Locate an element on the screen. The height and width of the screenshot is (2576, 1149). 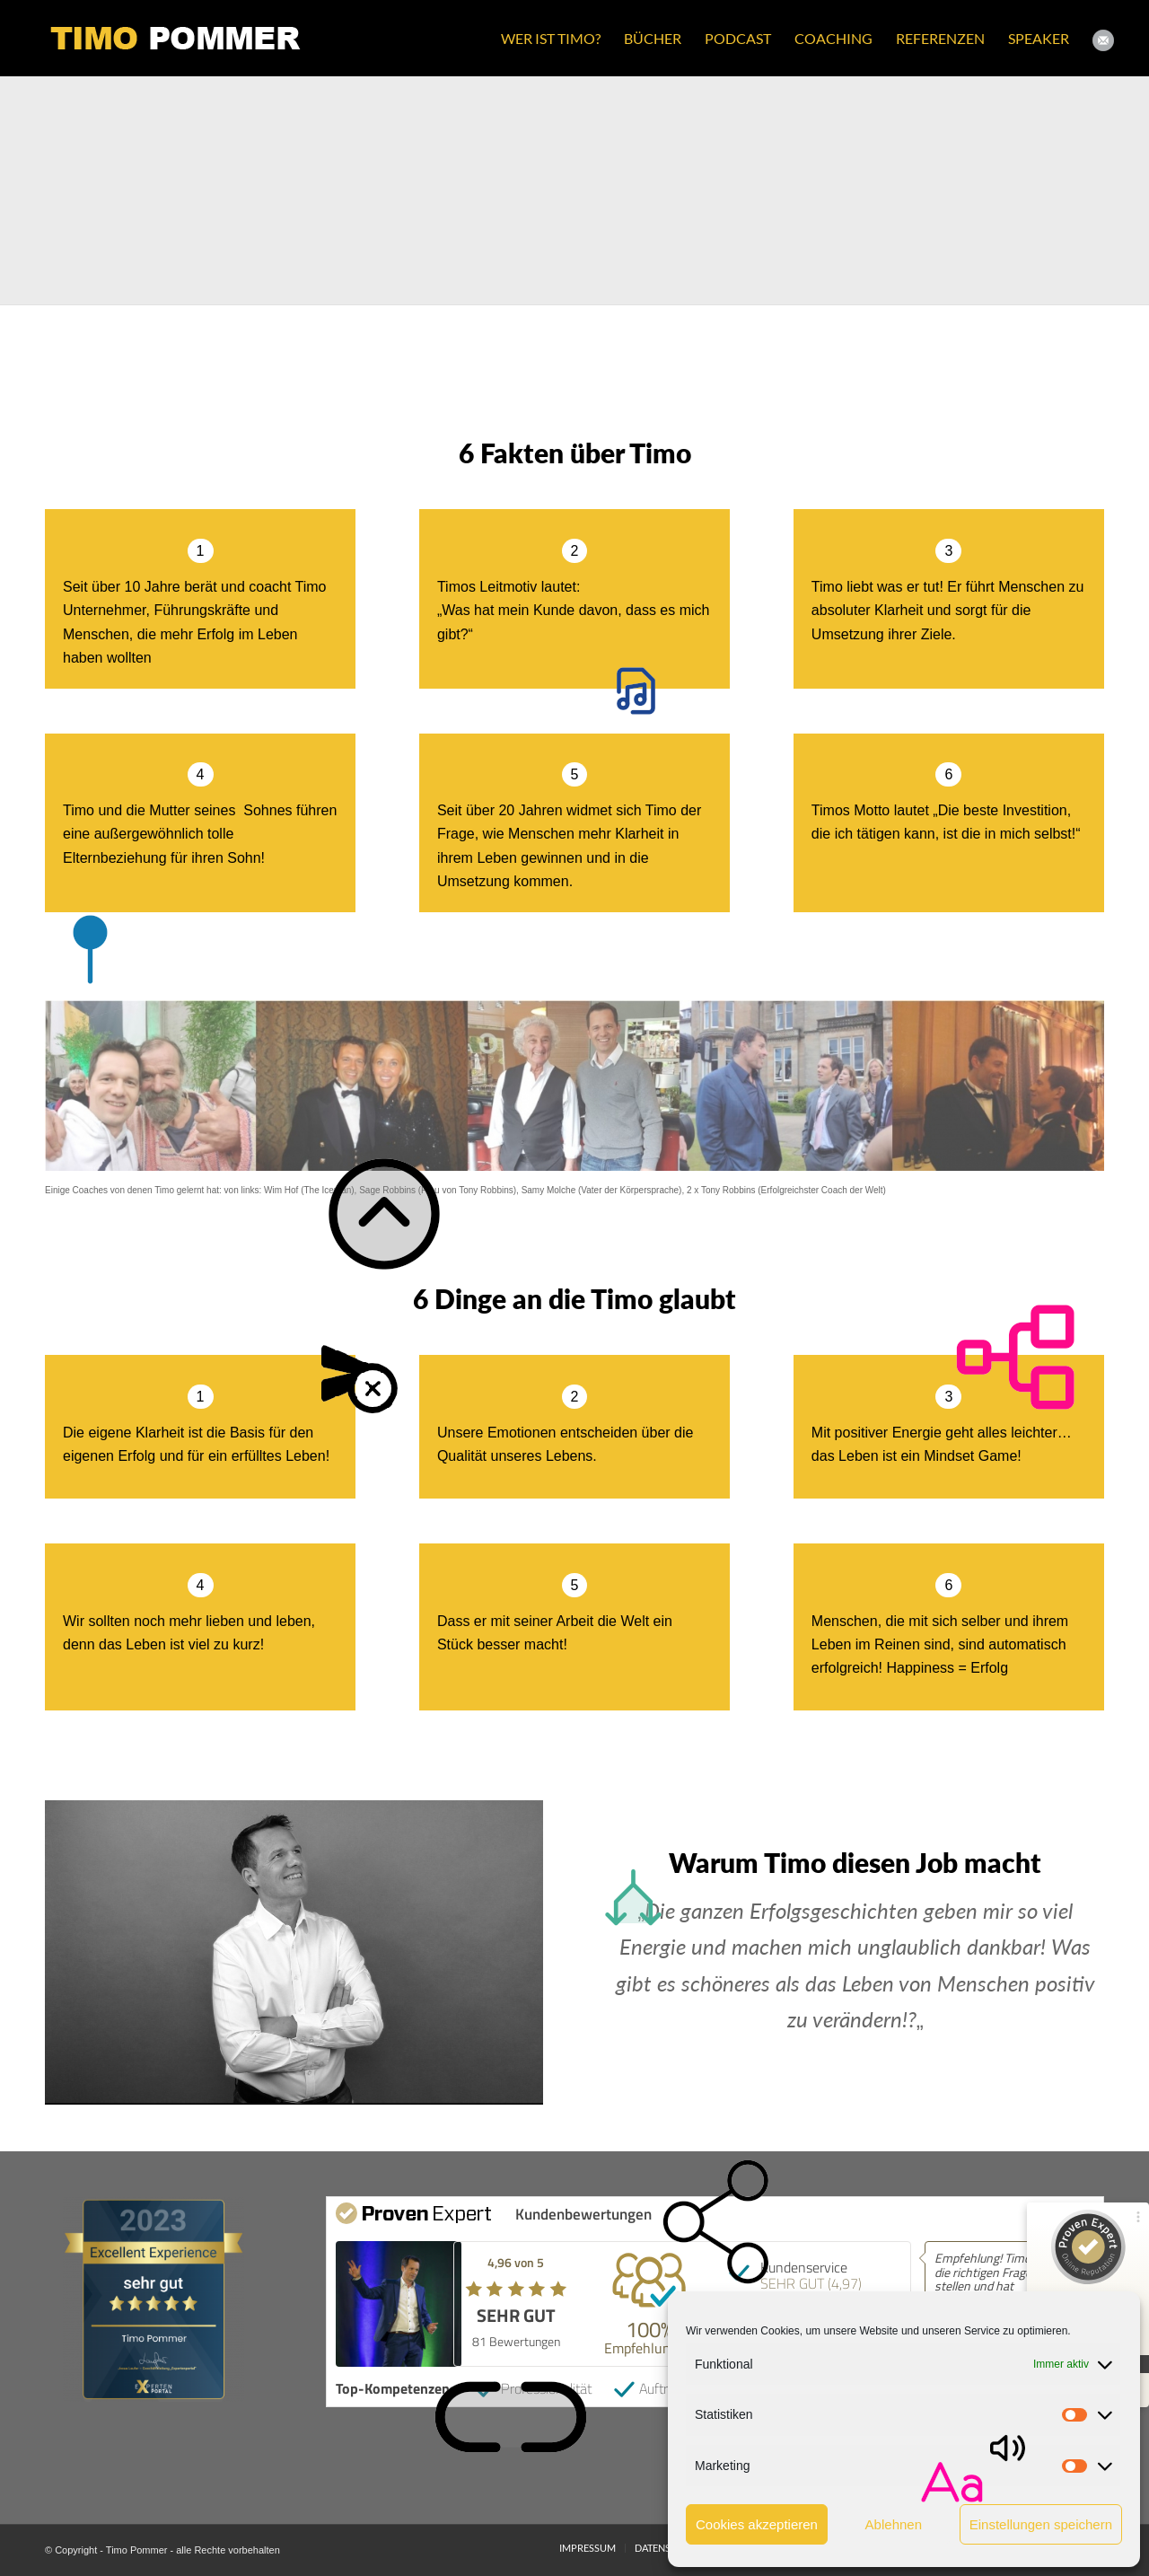
share content to social networks is located at coordinates (720, 2221).